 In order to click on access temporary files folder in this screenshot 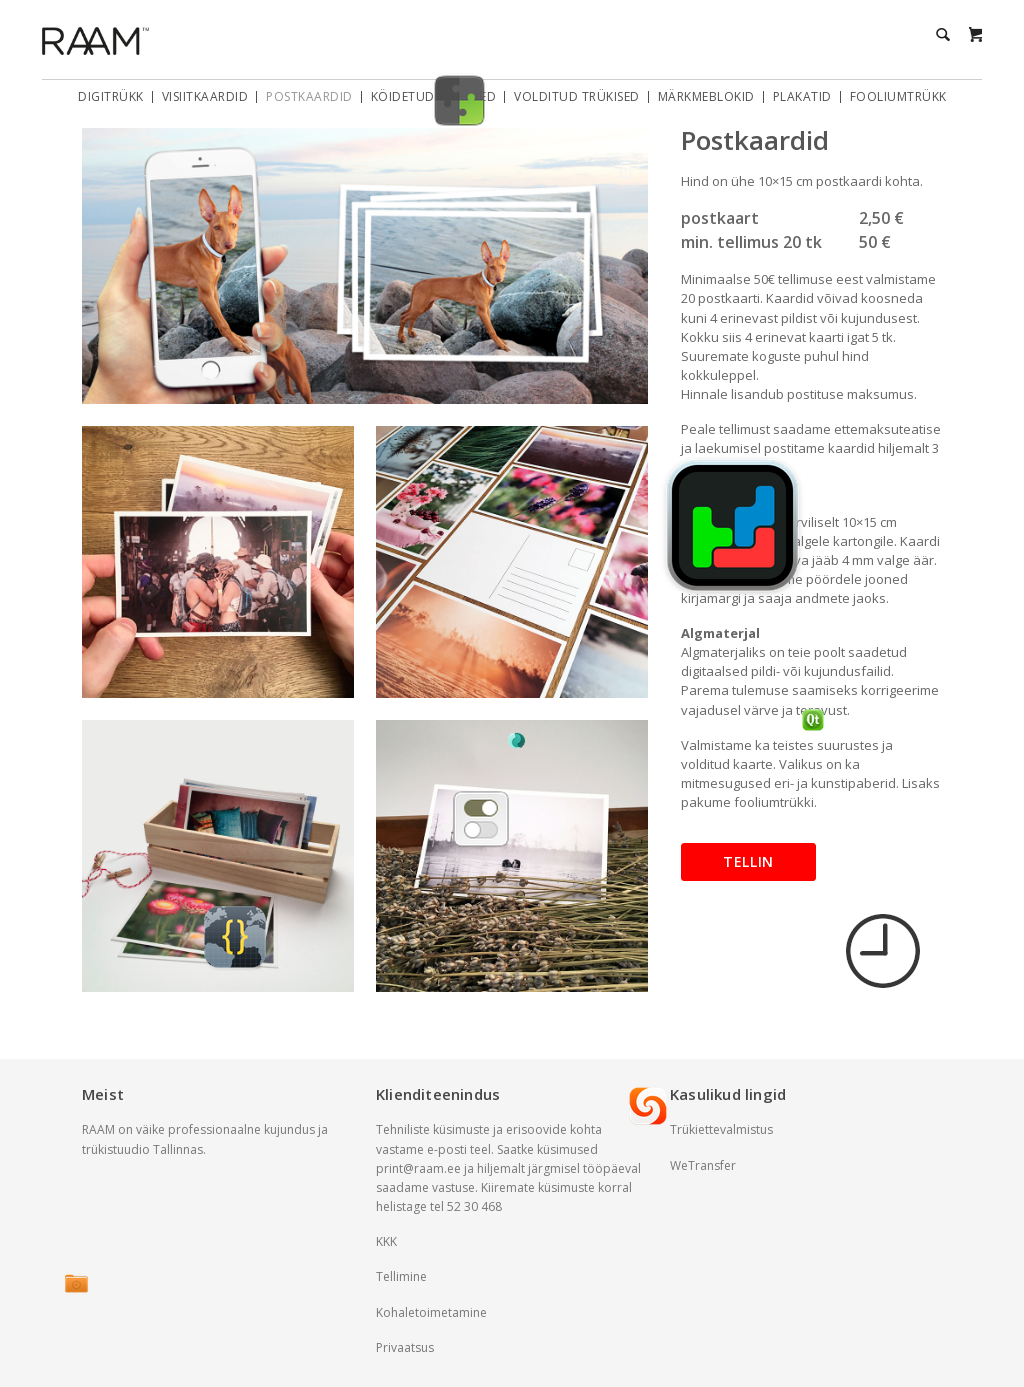, I will do `click(76, 1283)`.